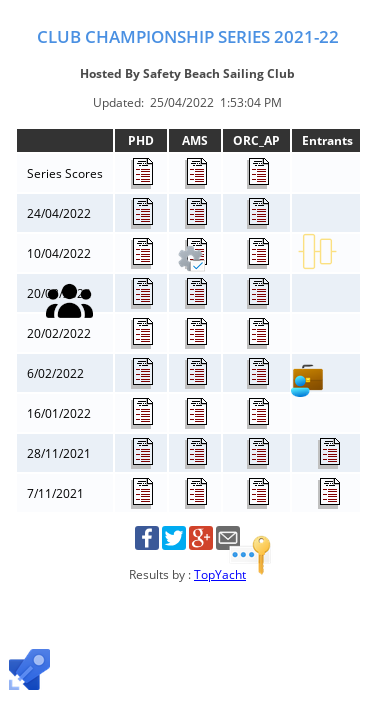  I want to click on align selected objects to vertical center, so click(317, 251).